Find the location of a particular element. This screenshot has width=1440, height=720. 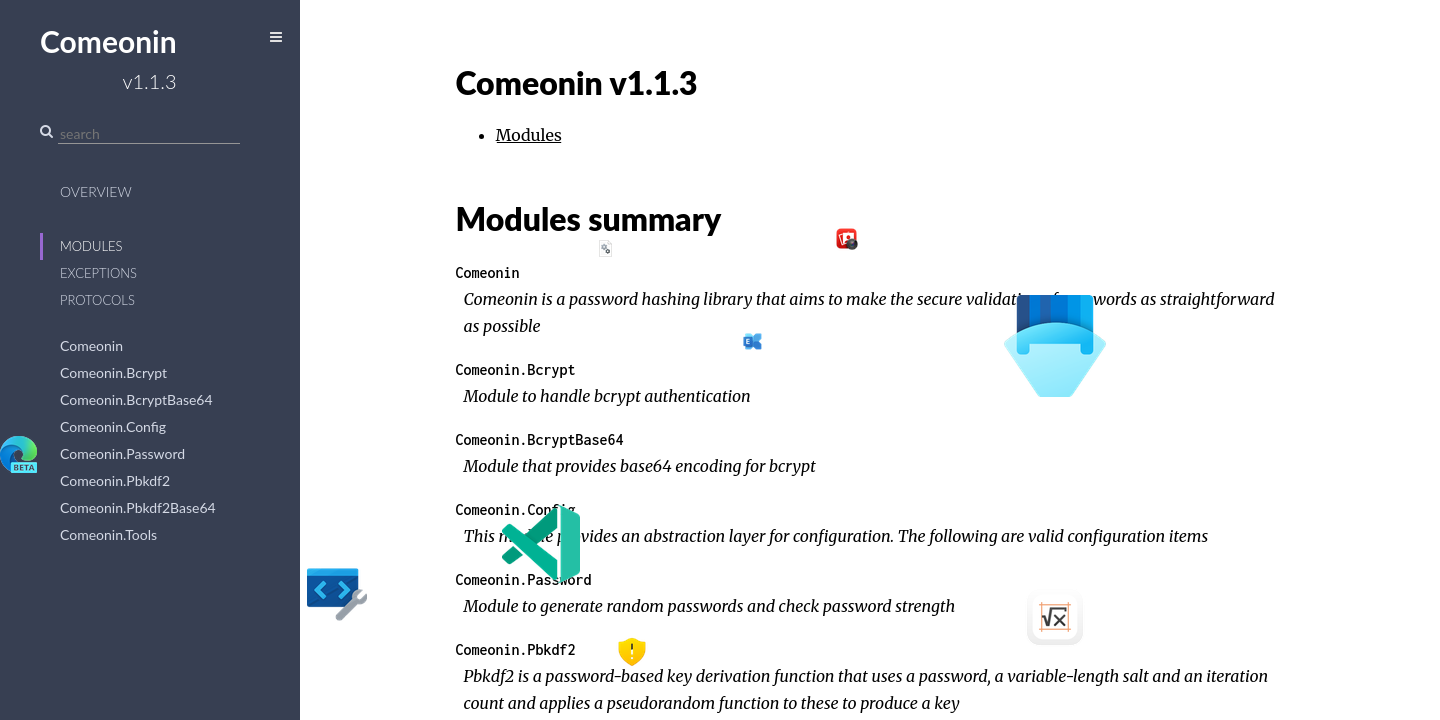

open the warehouse app for managing software packages is located at coordinates (1055, 346).